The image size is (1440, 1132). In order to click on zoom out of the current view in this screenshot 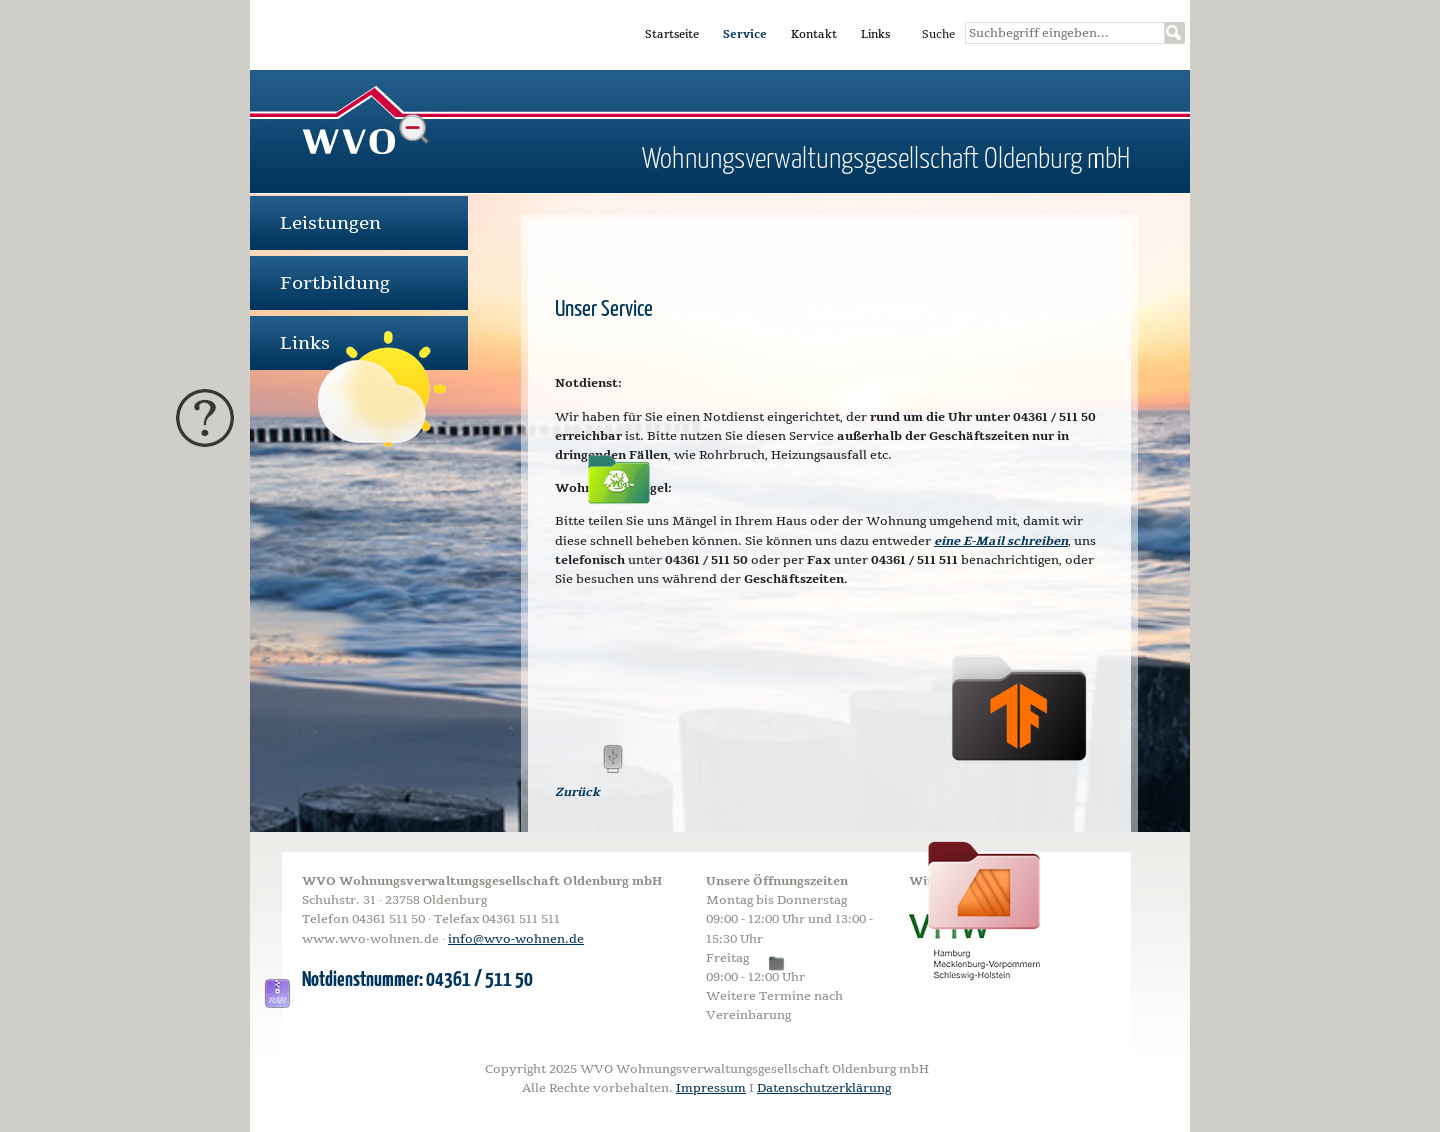, I will do `click(414, 129)`.